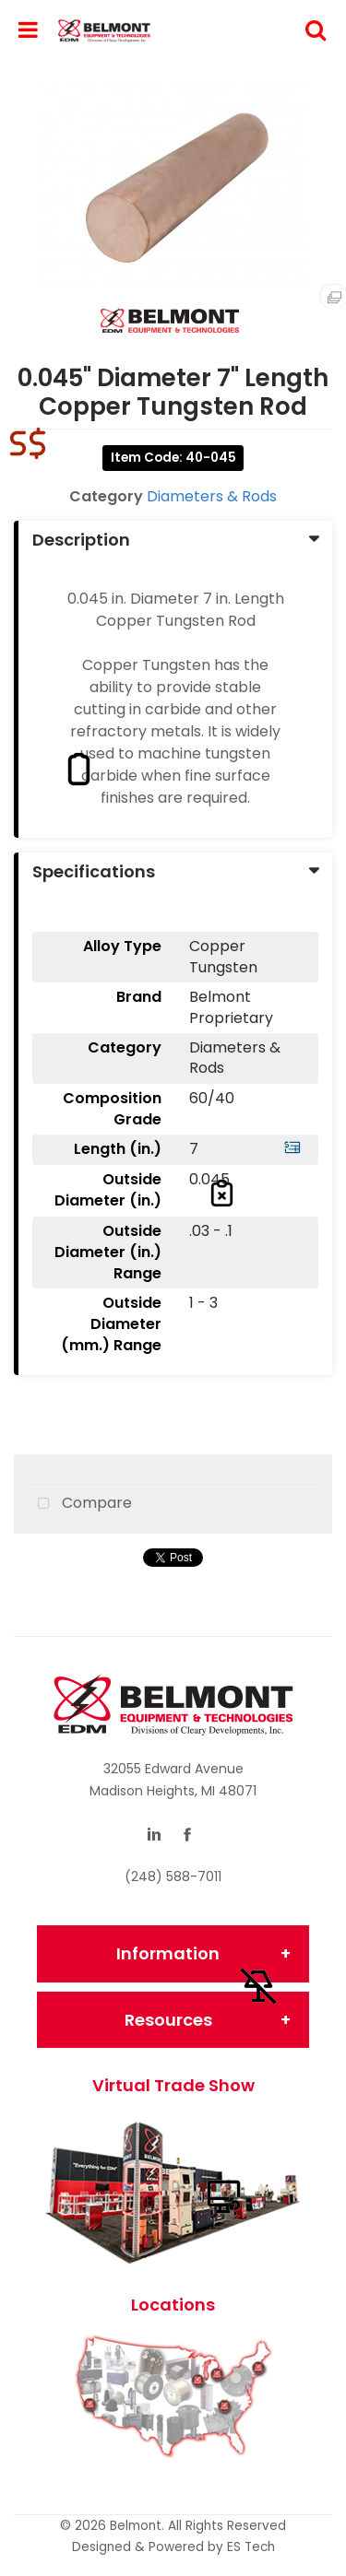 This screenshot has width=346, height=2576. What do you see at coordinates (292, 1147) in the screenshot?
I see `view or manage invoices` at bounding box center [292, 1147].